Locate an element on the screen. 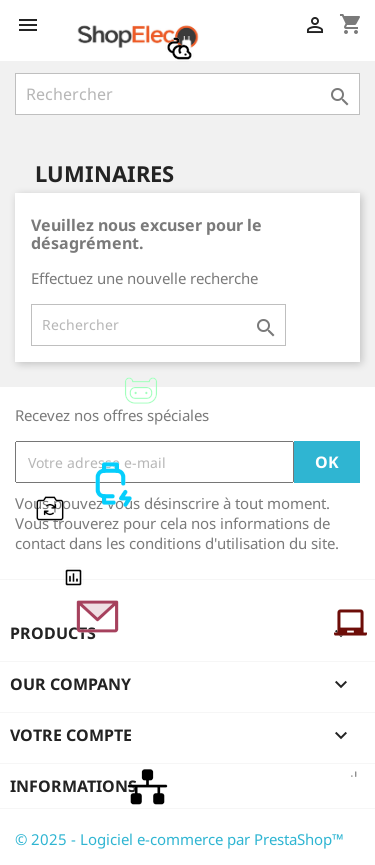 This screenshot has height=865, width=375. finn the human character icon from adventure time is located at coordinates (141, 390).